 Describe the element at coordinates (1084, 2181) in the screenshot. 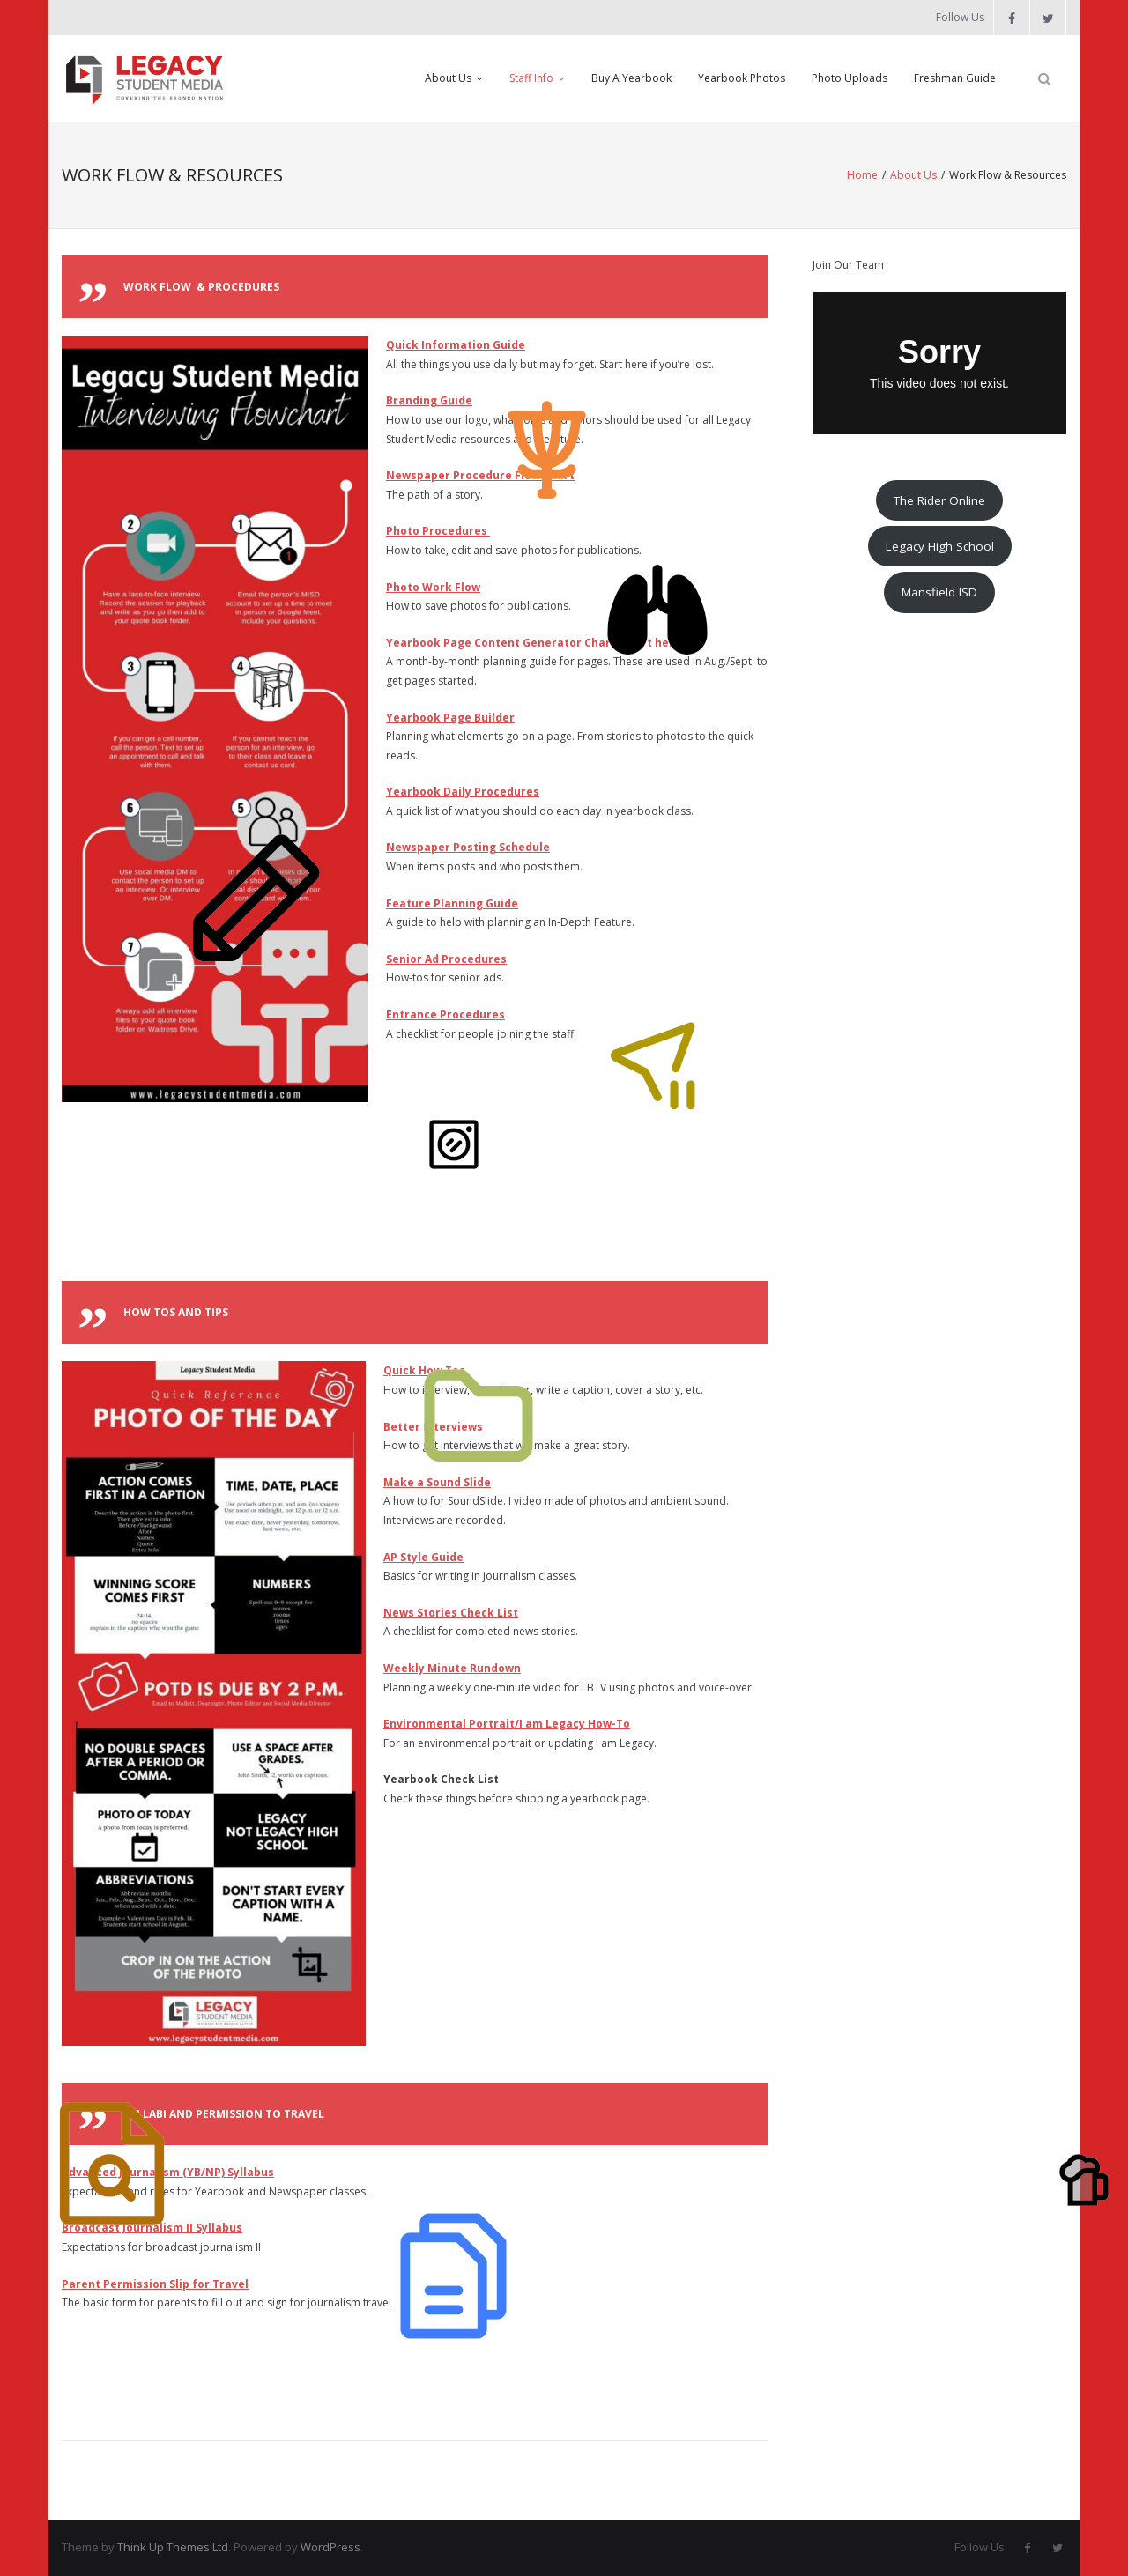

I see `find nearby sports bars or pubs` at that location.